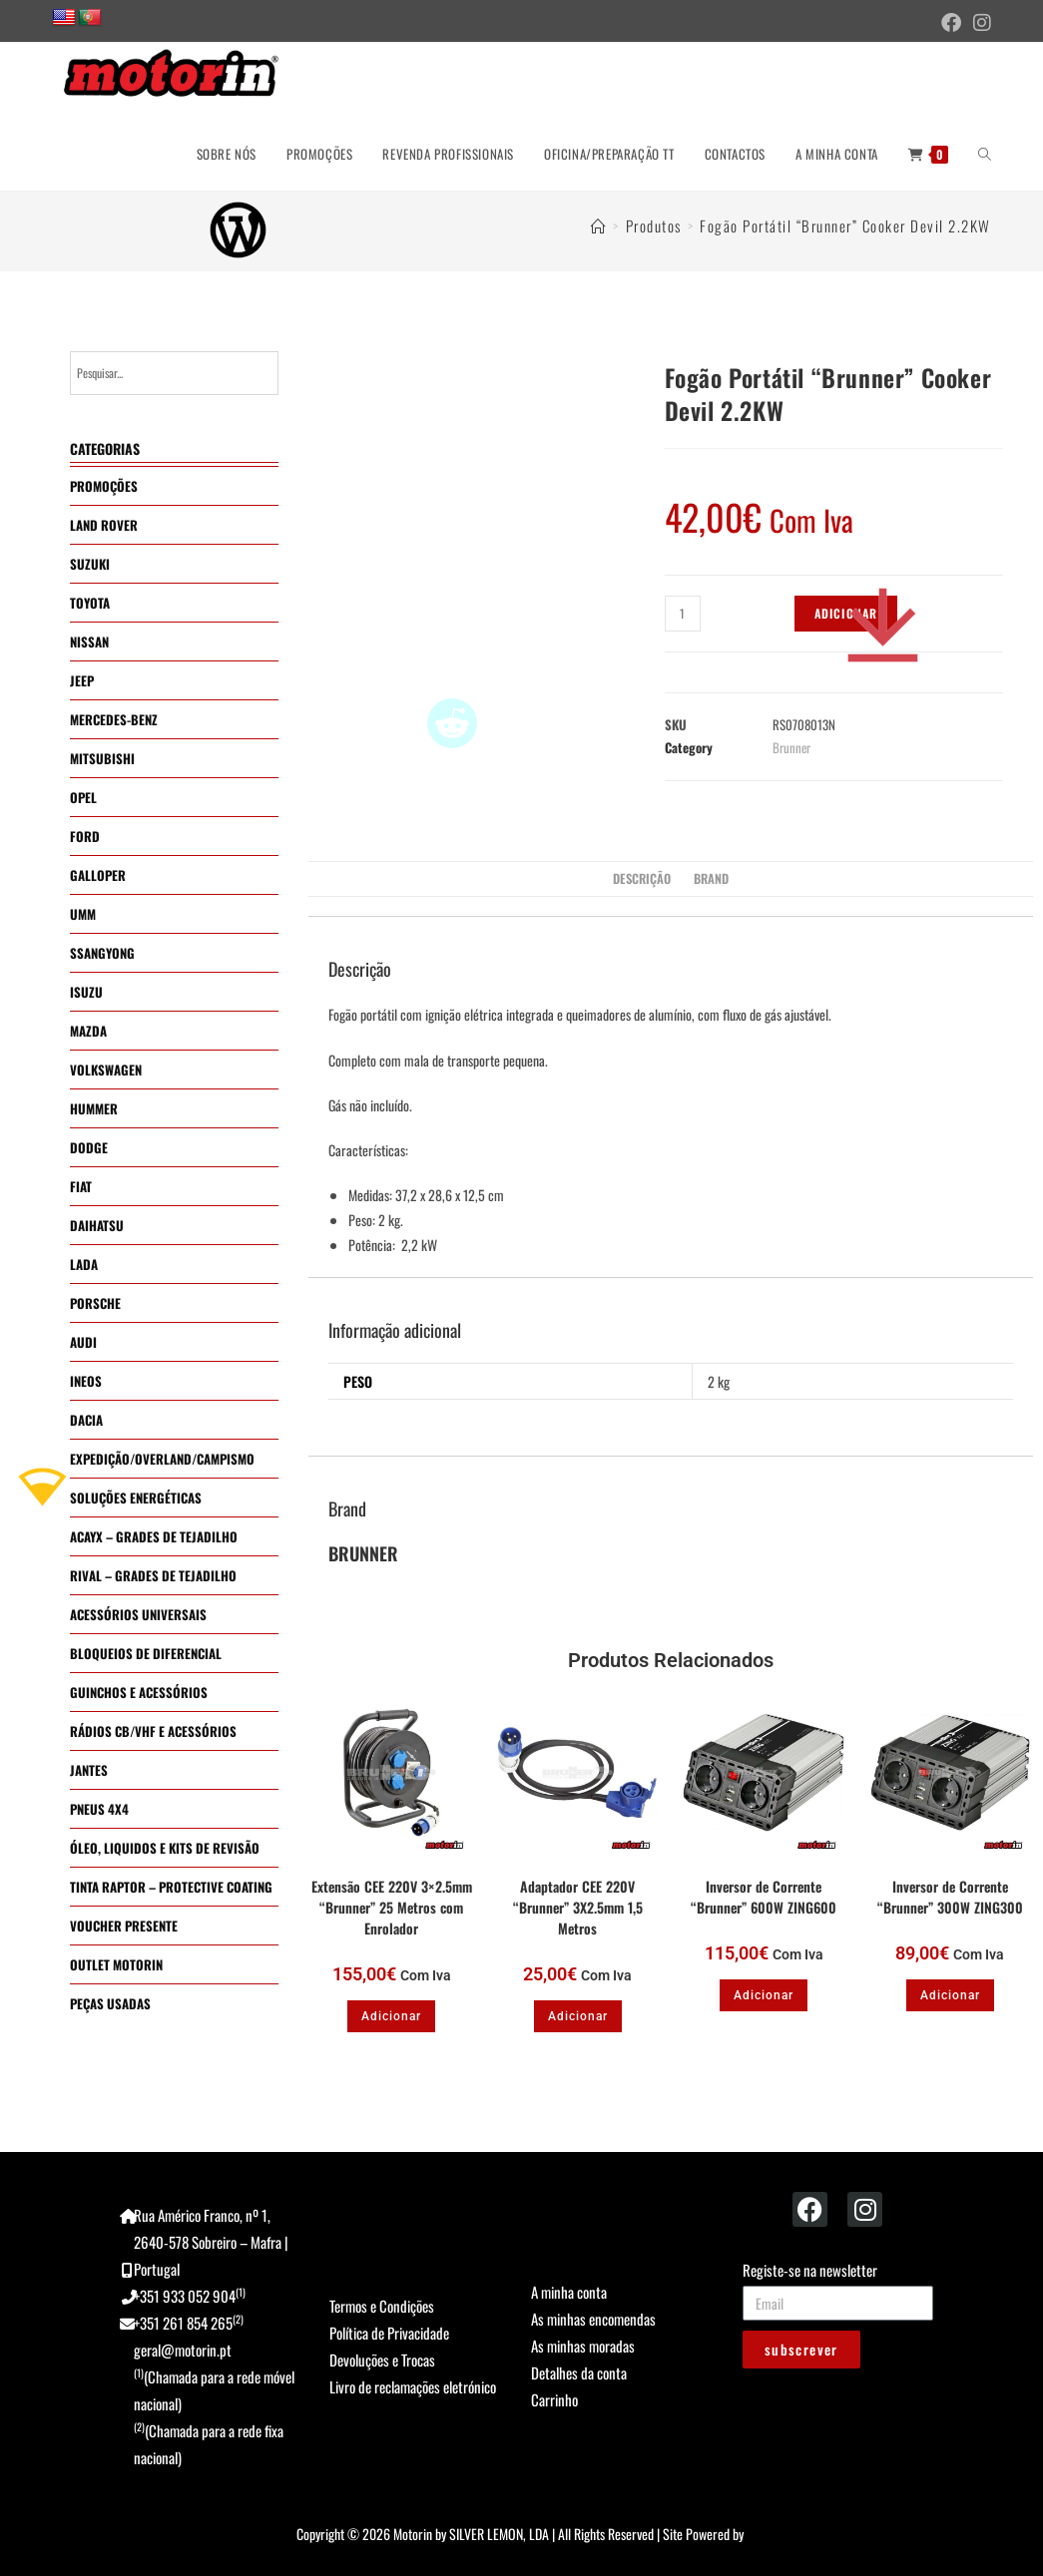 The height and width of the screenshot is (2576, 1043). What do you see at coordinates (882, 627) in the screenshot?
I see `download a file or document` at bounding box center [882, 627].